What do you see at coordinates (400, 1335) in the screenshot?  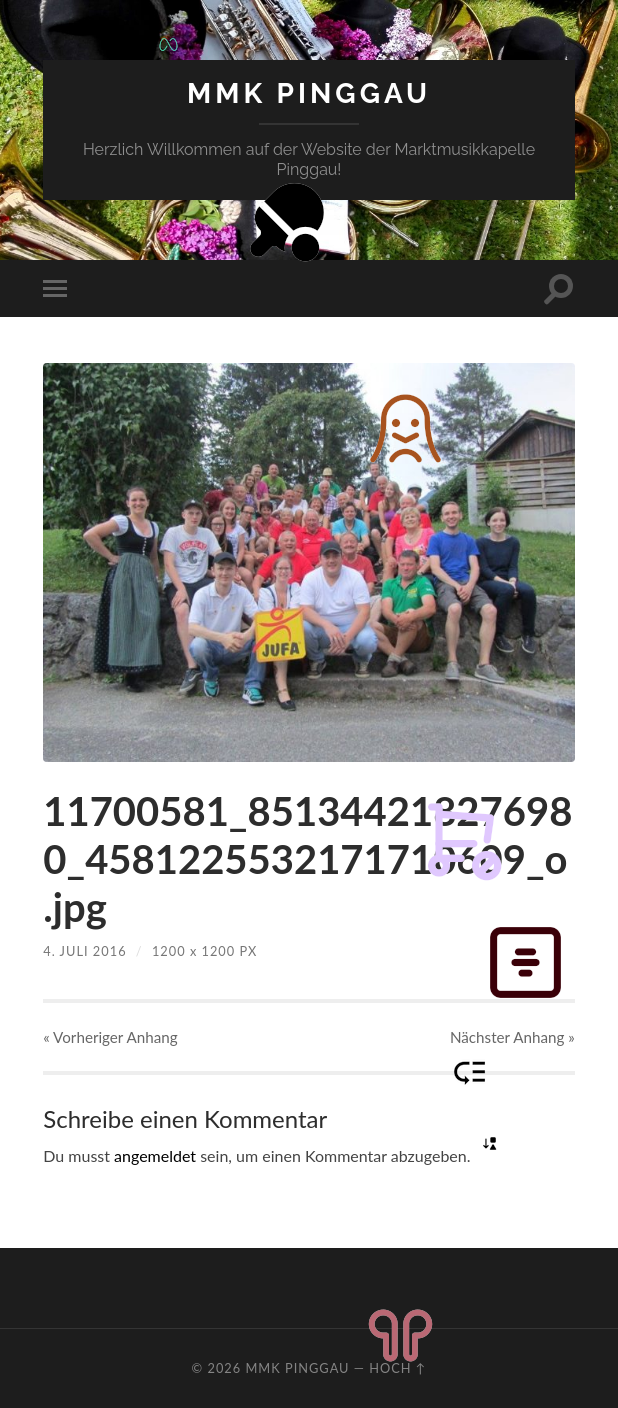 I see `connect to airpods or wireless earbuds` at bounding box center [400, 1335].